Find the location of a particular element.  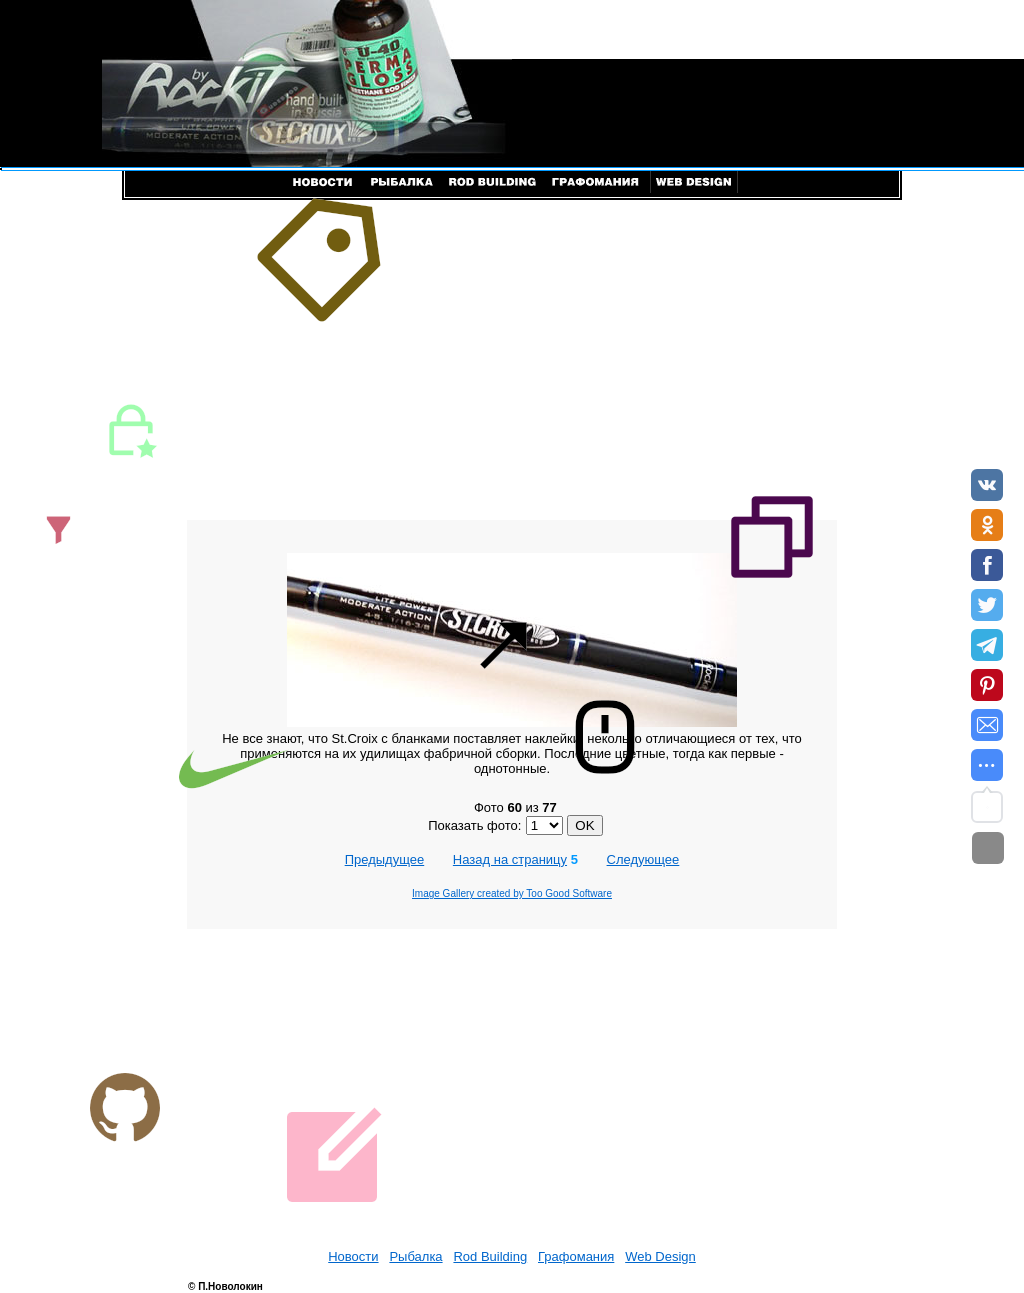

open link in new tab or external window is located at coordinates (504, 644).